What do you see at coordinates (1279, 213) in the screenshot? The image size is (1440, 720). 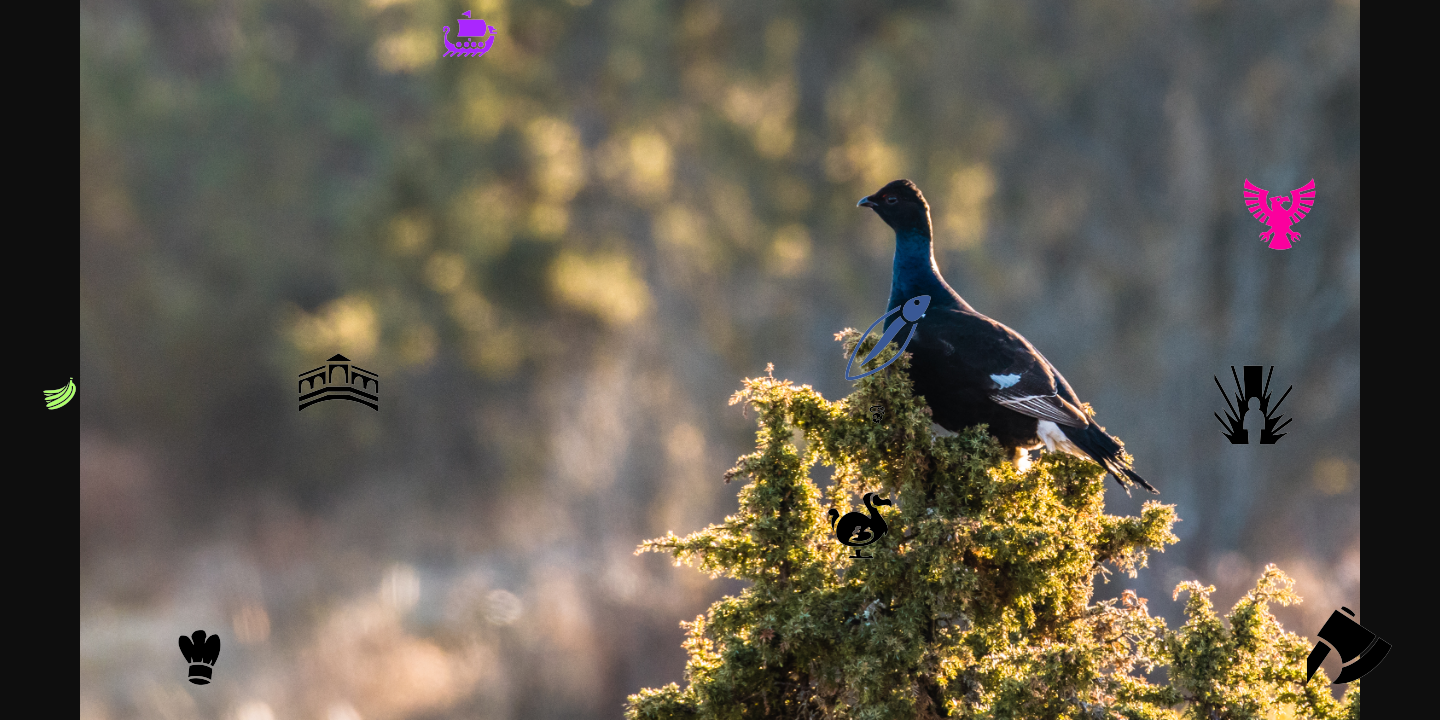 I see `represents a guild, clan, or faction emblem` at bounding box center [1279, 213].